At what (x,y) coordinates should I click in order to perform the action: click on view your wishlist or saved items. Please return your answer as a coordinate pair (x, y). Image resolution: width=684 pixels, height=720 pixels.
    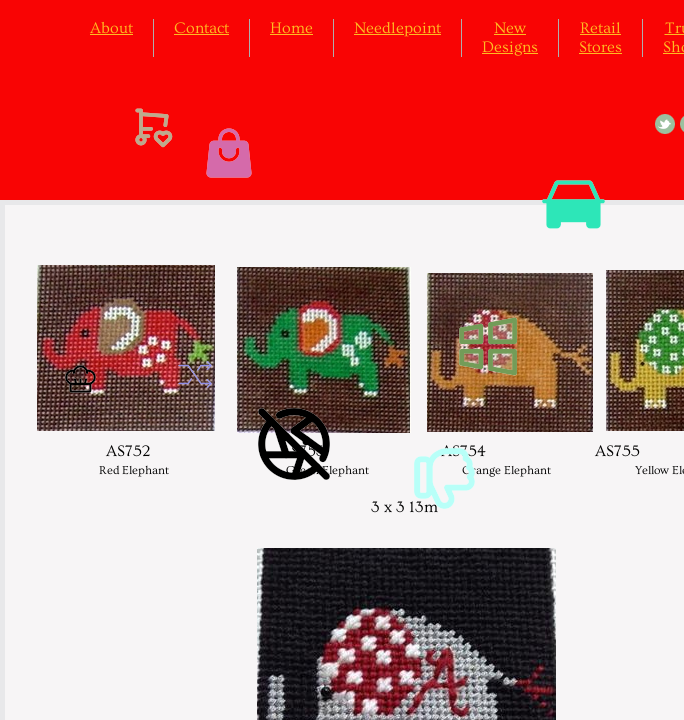
    Looking at the image, I should click on (152, 127).